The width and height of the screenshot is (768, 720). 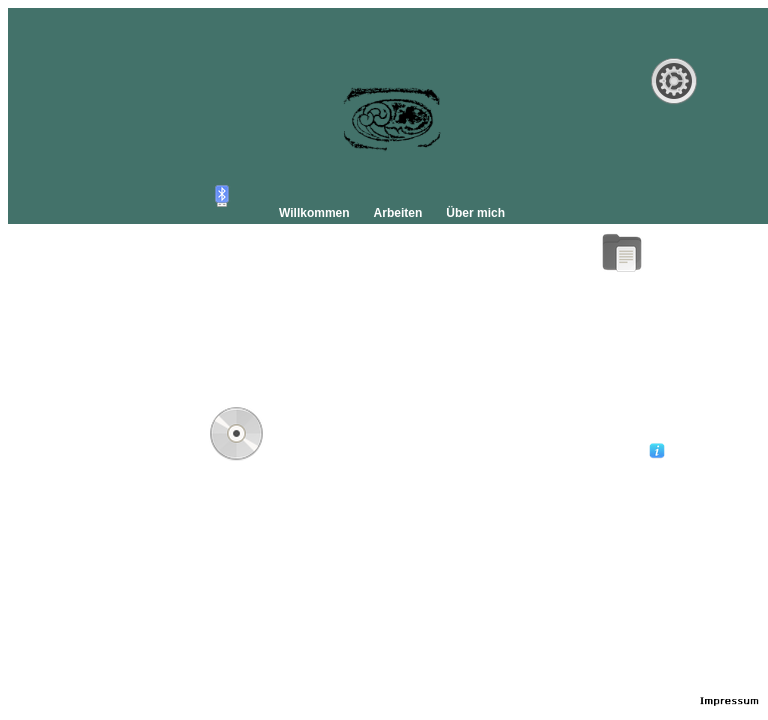 What do you see at coordinates (222, 196) in the screenshot?
I see `a connected bluetooth device` at bounding box center [222, 196].